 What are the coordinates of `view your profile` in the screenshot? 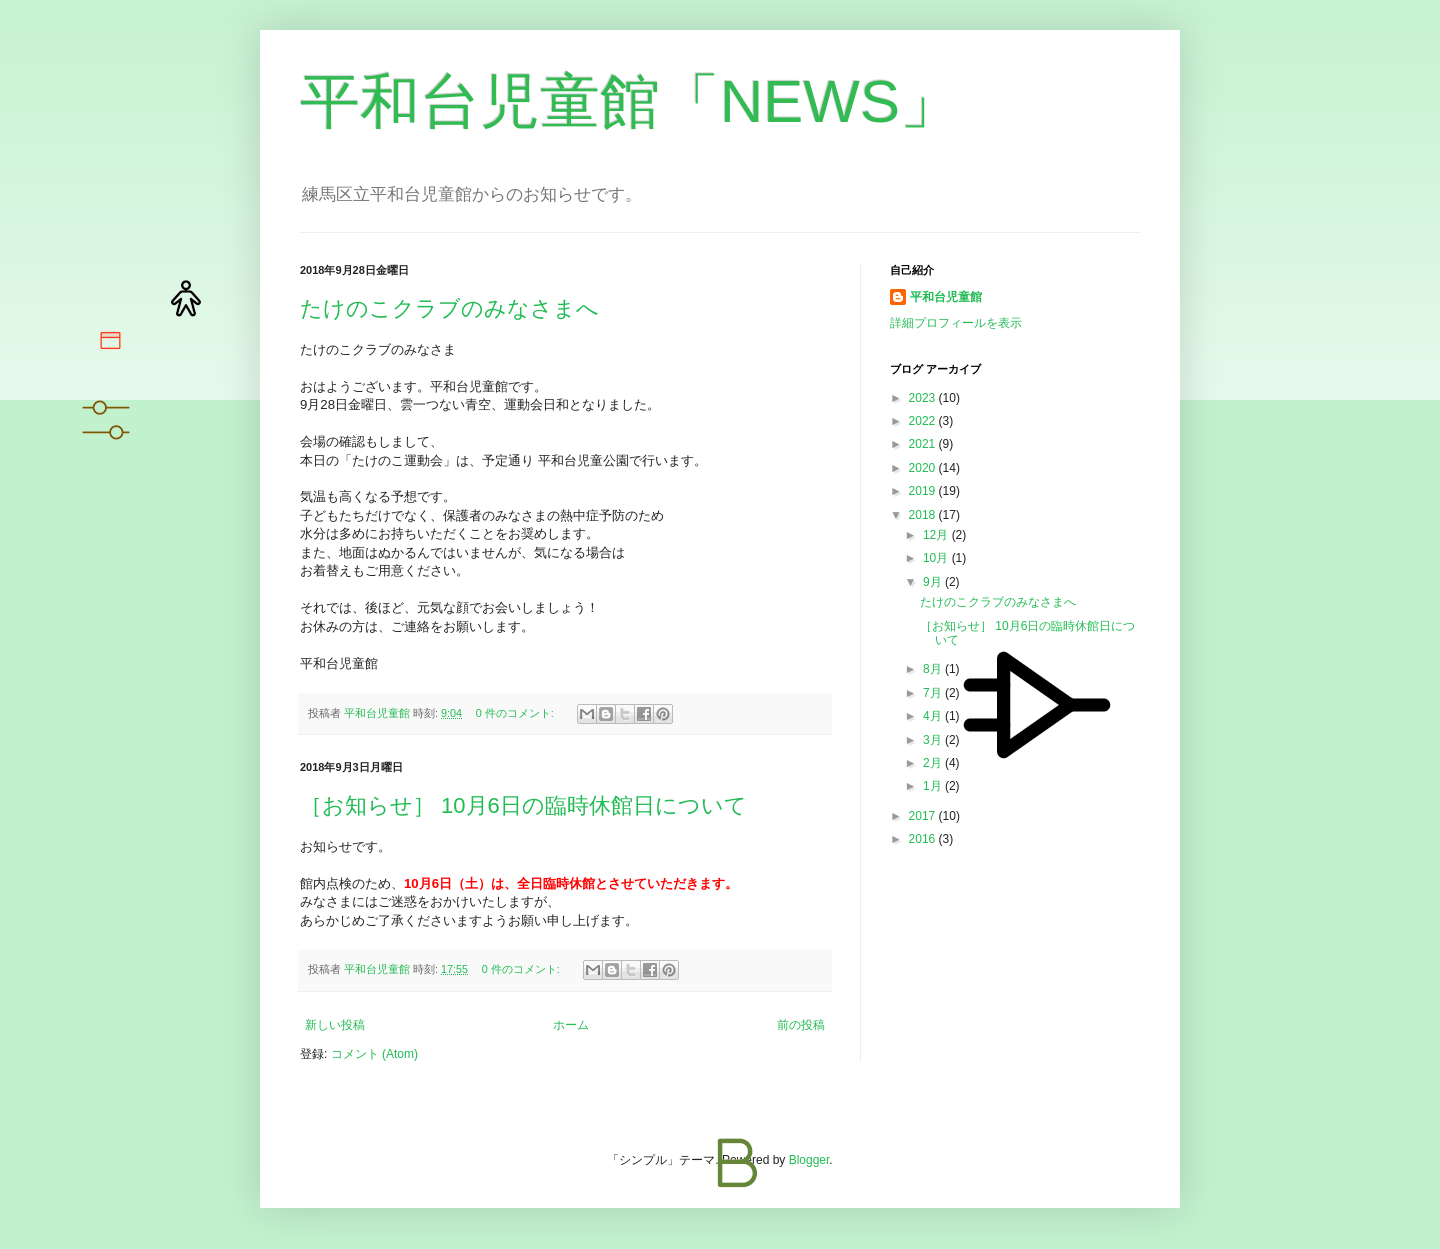 It's located at (186, 299).